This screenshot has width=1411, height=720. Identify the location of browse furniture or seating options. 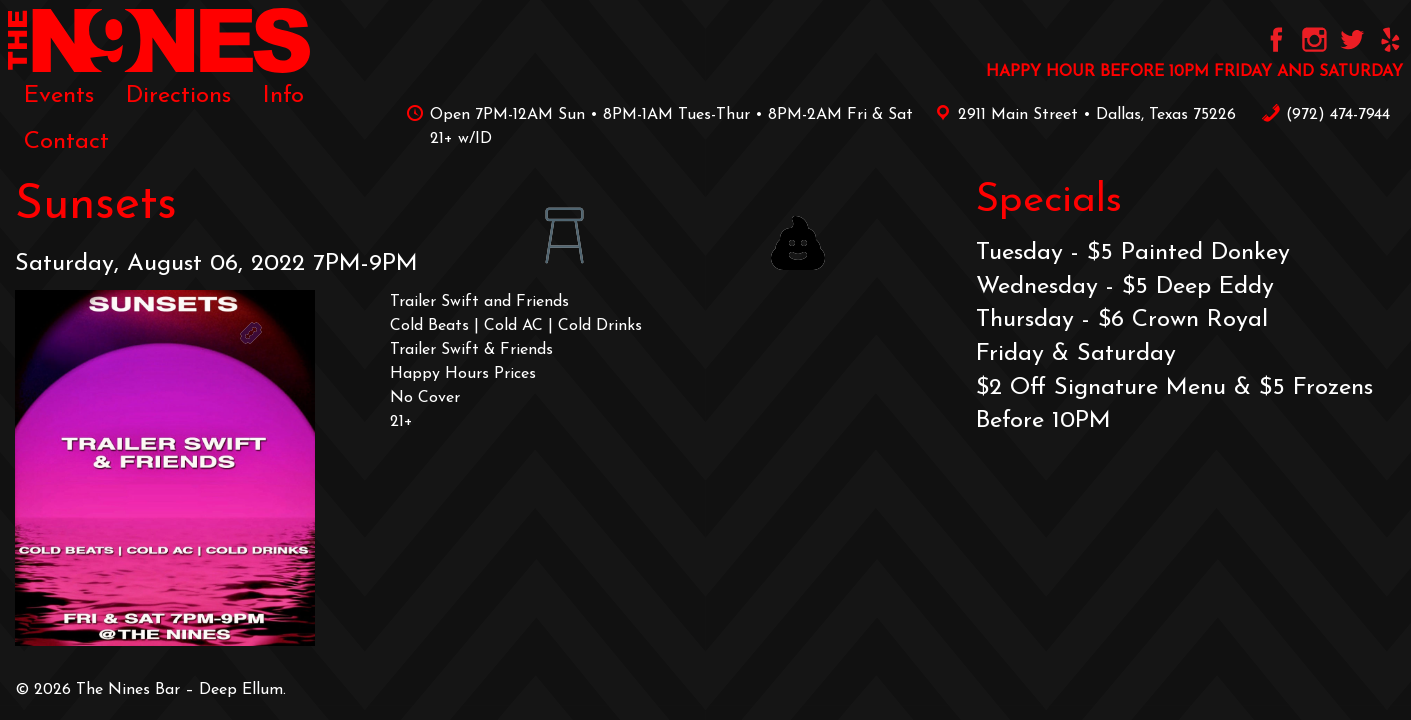
(564, 235).